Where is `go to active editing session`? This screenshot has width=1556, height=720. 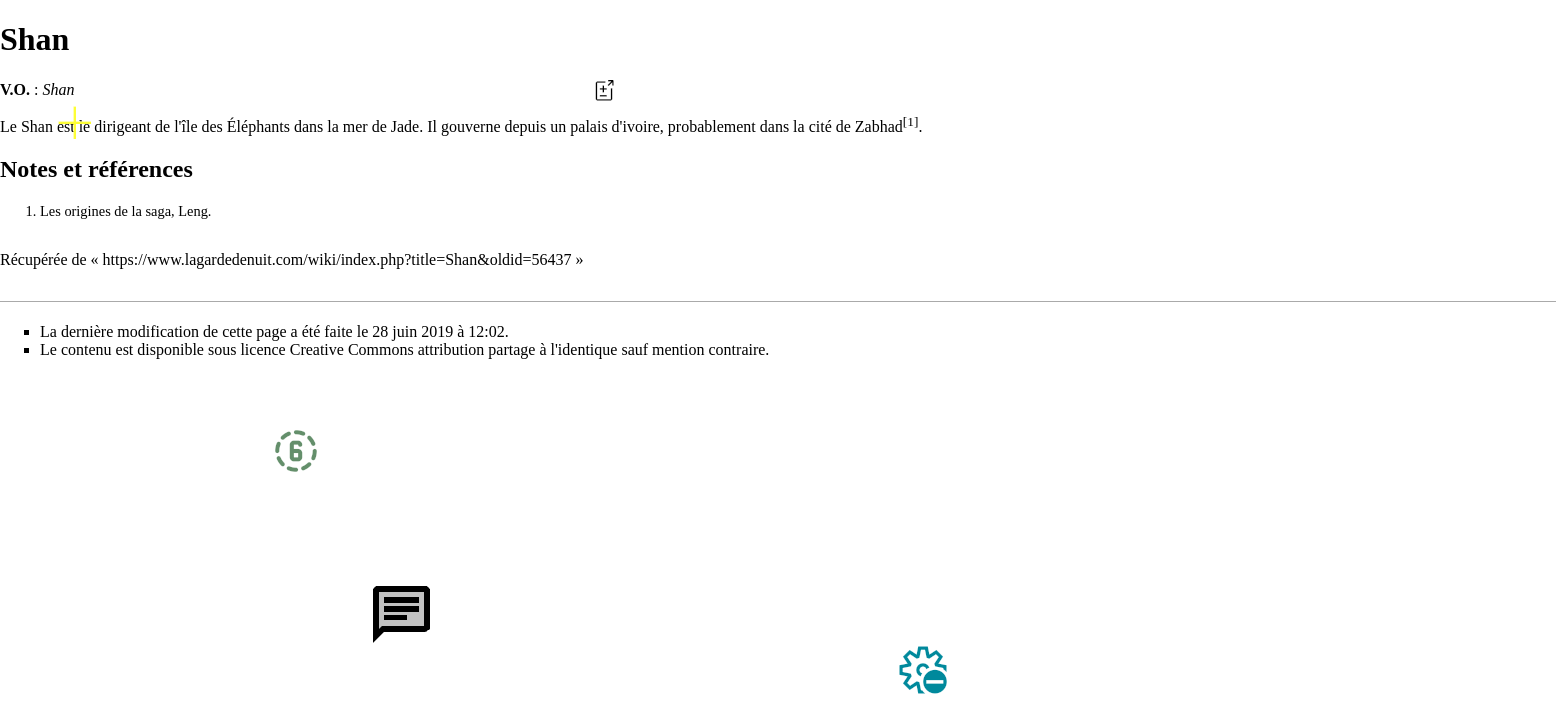 go to active editing session is located at coordinates (604, 91).